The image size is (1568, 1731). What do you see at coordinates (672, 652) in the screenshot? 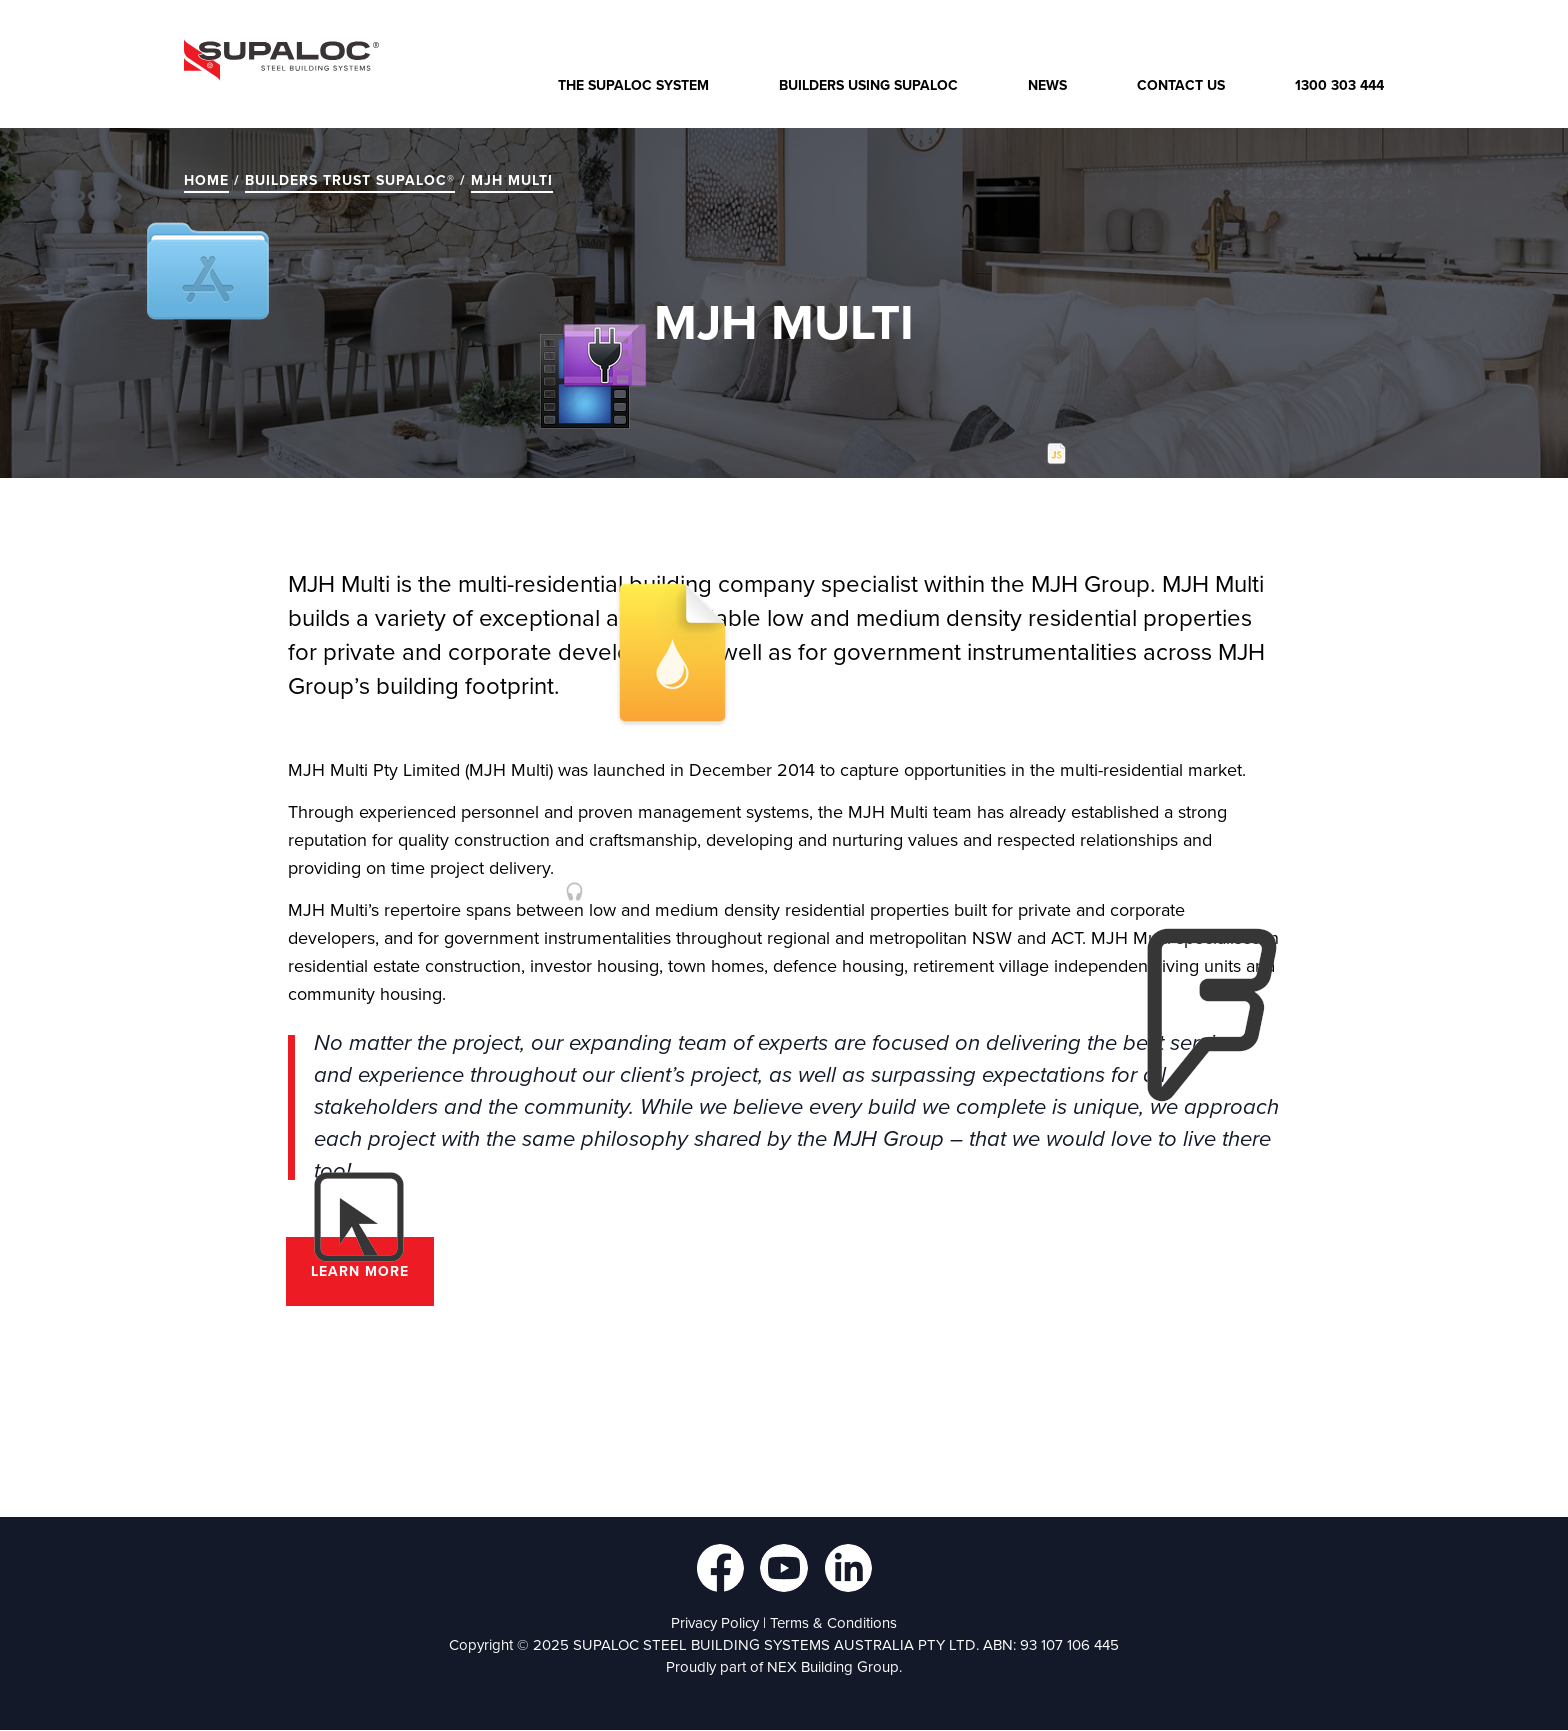
I see `an ICC color profile file` at bounding box center [672, 652].